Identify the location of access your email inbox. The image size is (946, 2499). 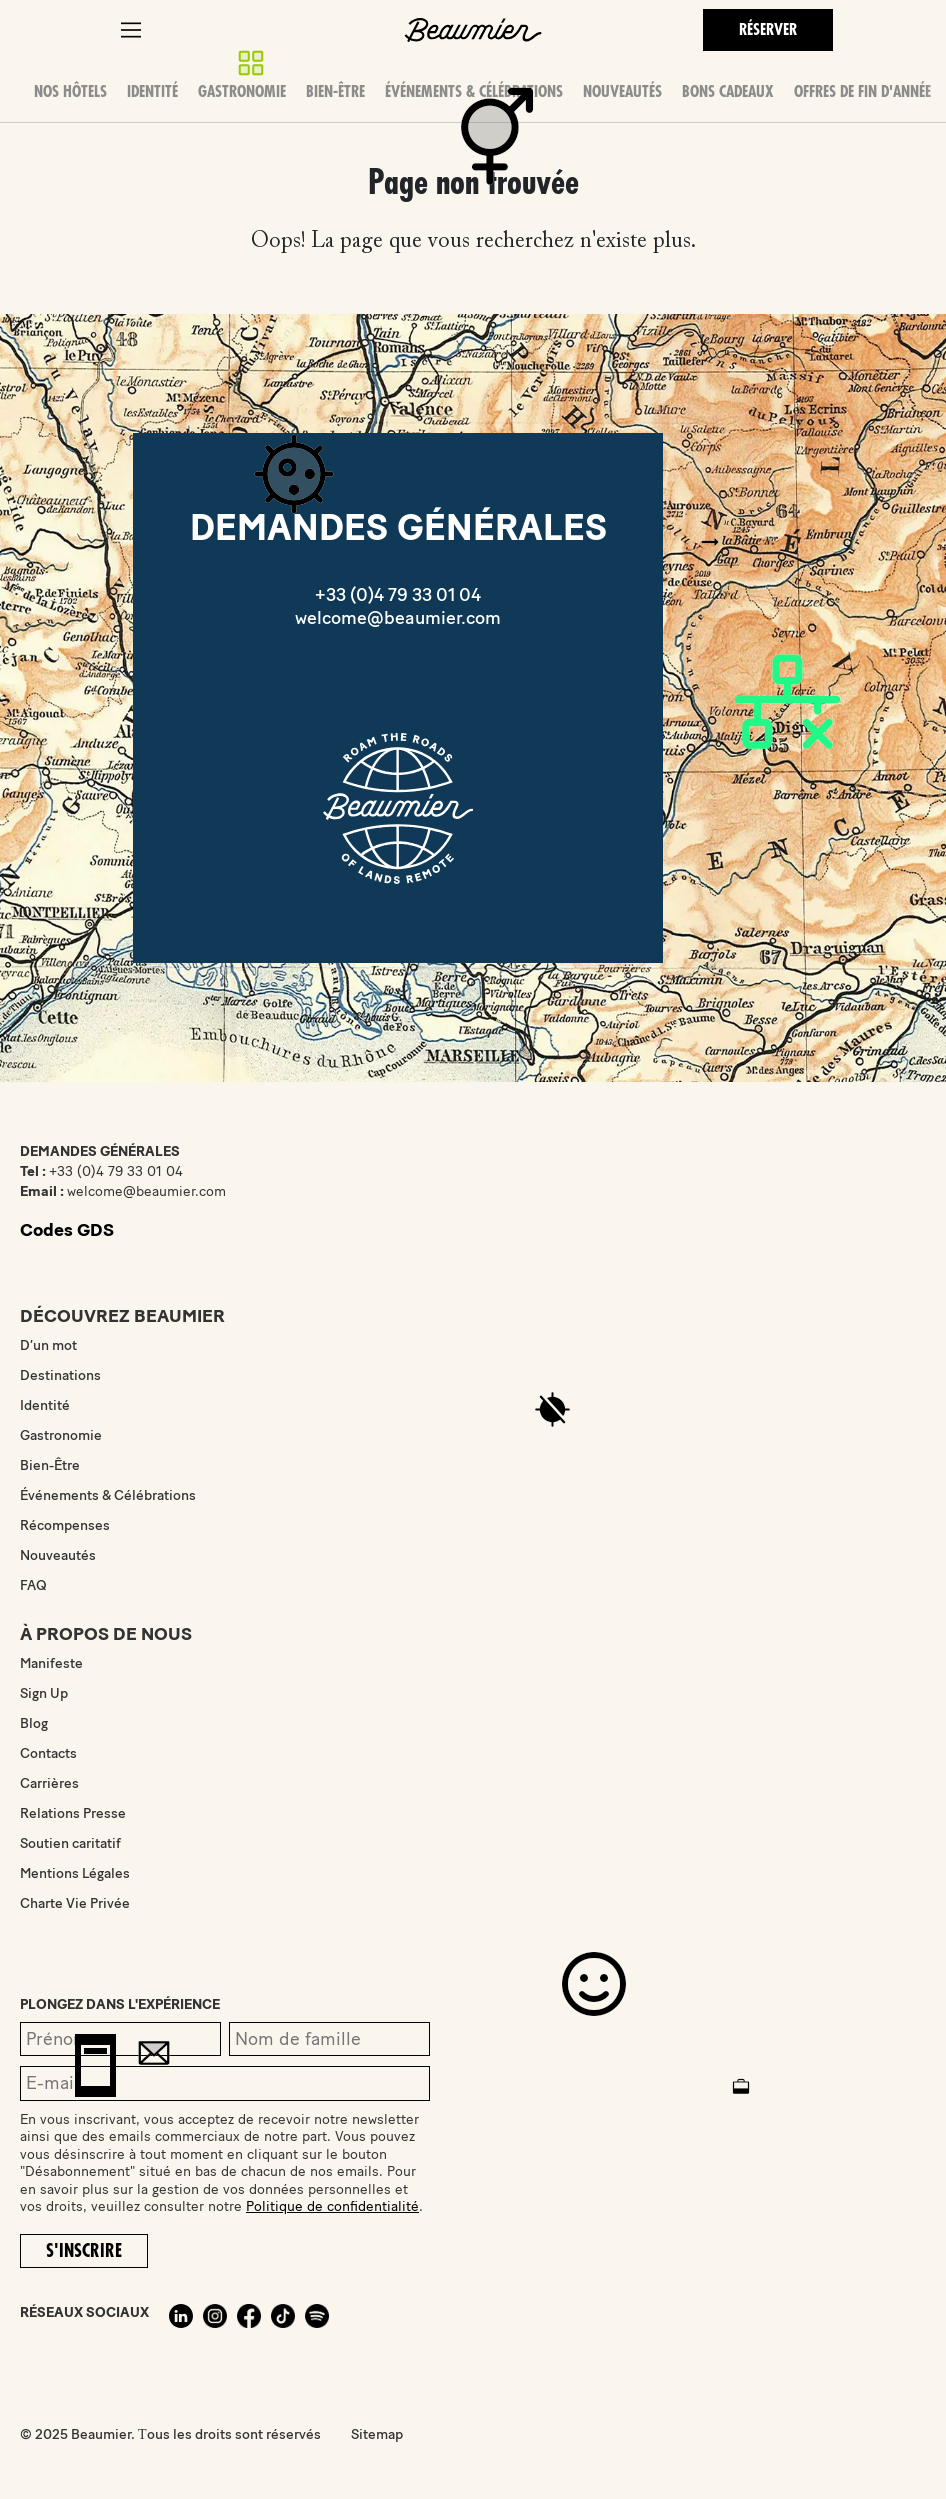
(154, 2053).